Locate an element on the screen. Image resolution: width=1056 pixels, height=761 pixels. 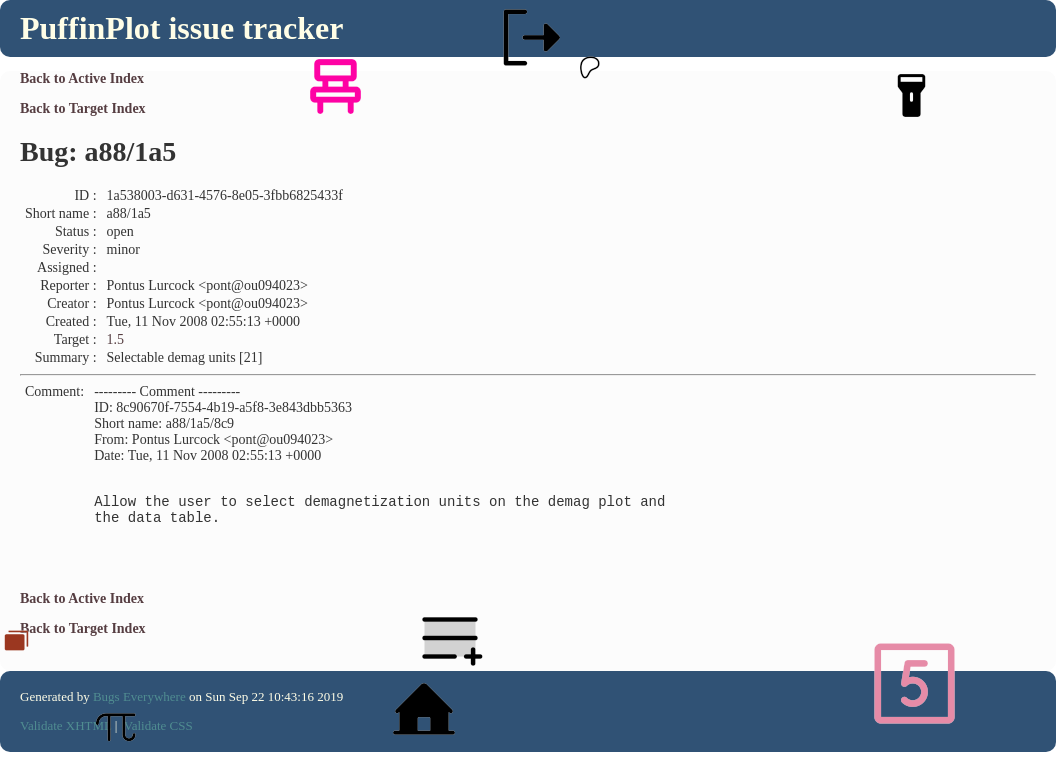
view stacked cards or layers is located at coordinates (16, 640).